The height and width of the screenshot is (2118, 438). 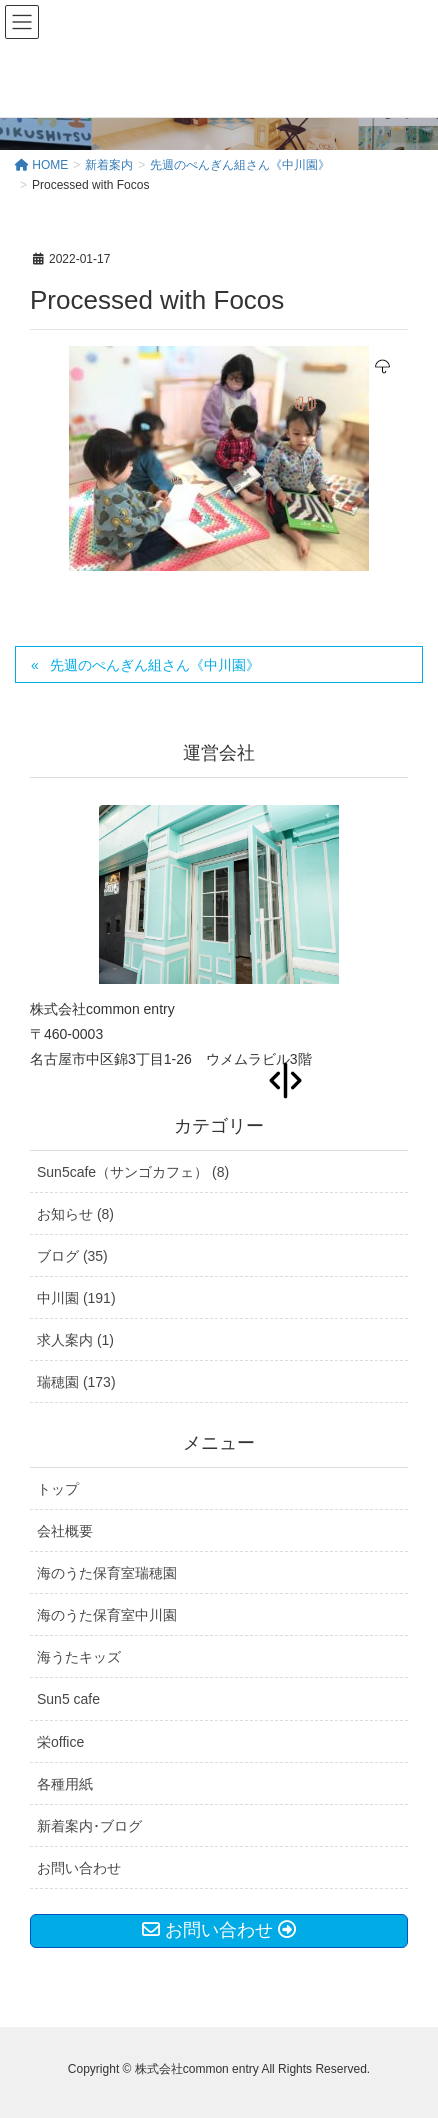 What do you see at coordinates (382, 366) in the screenshot?
I see `access weather protection or rain information` at bounding box center [382, 366].